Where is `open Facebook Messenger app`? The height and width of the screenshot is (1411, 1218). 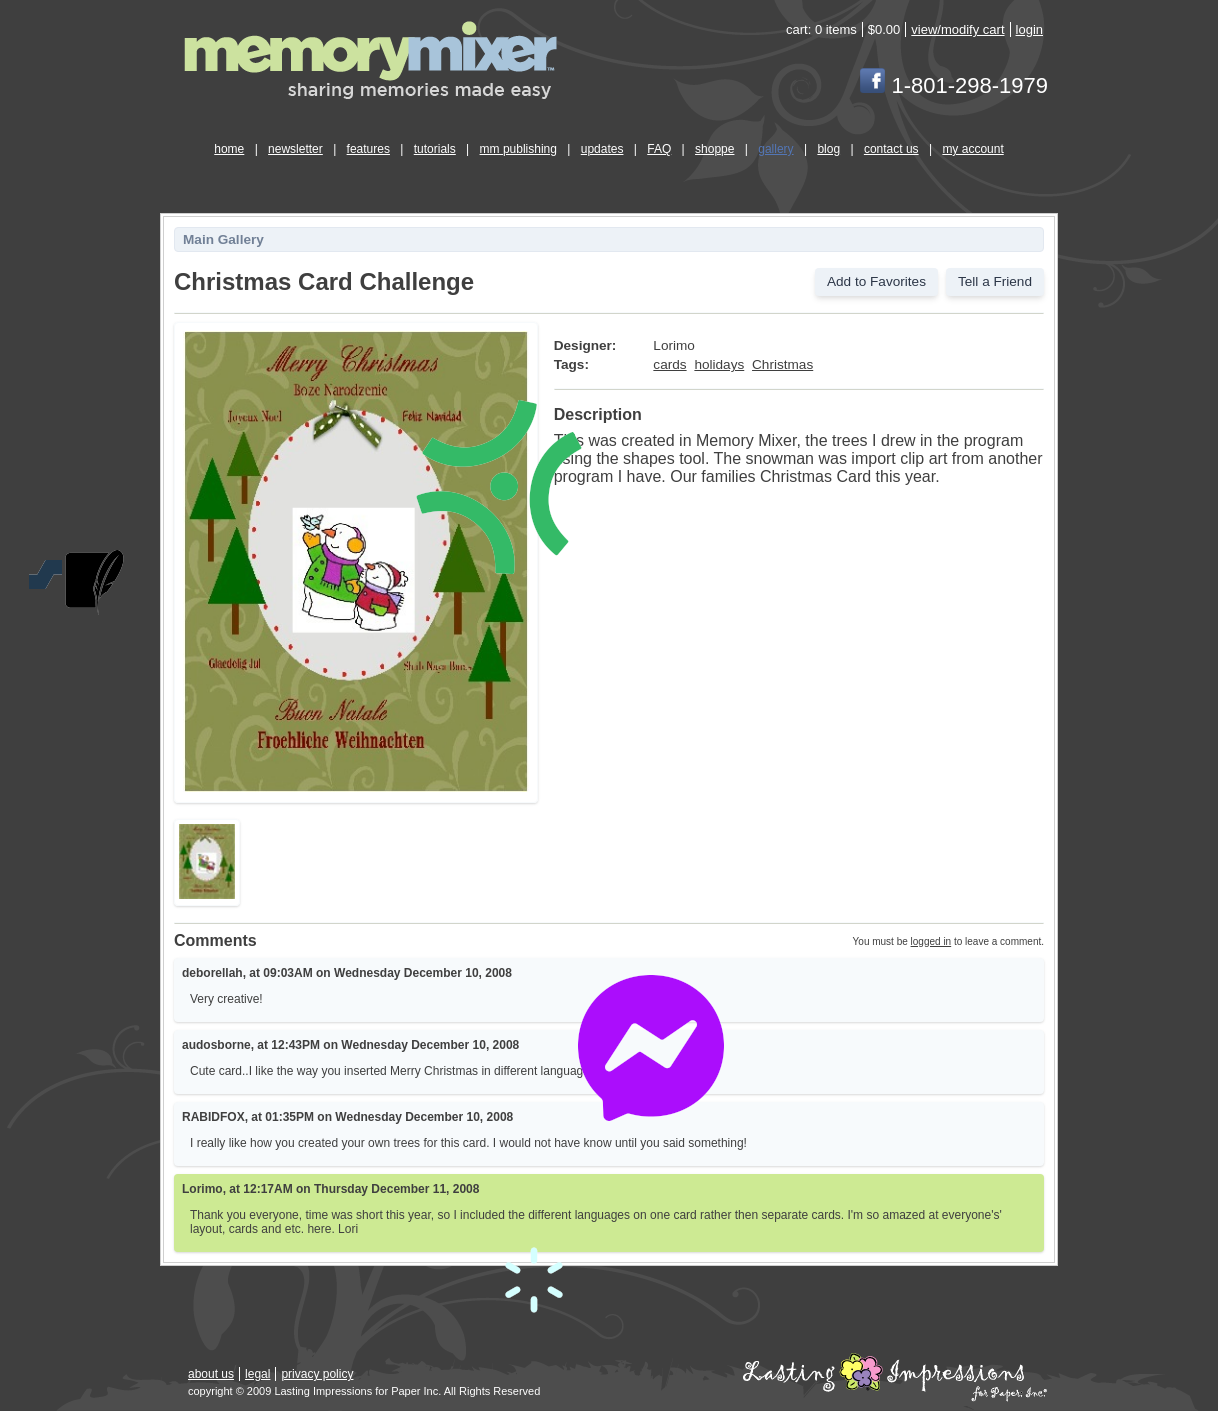
open Facebook Messenger app is located at coordinates (651, 1048).